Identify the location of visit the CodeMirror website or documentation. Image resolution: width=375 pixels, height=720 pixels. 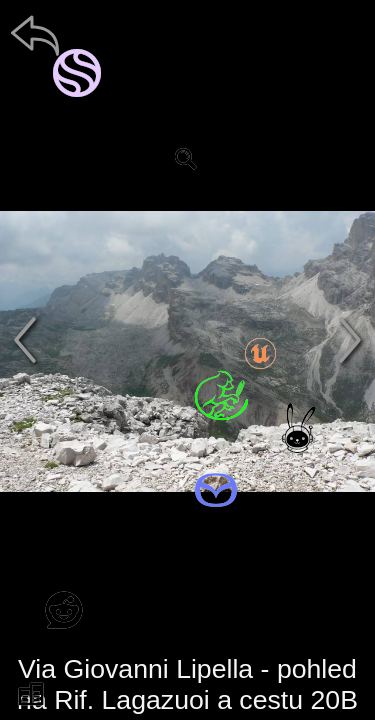
(221, 395).